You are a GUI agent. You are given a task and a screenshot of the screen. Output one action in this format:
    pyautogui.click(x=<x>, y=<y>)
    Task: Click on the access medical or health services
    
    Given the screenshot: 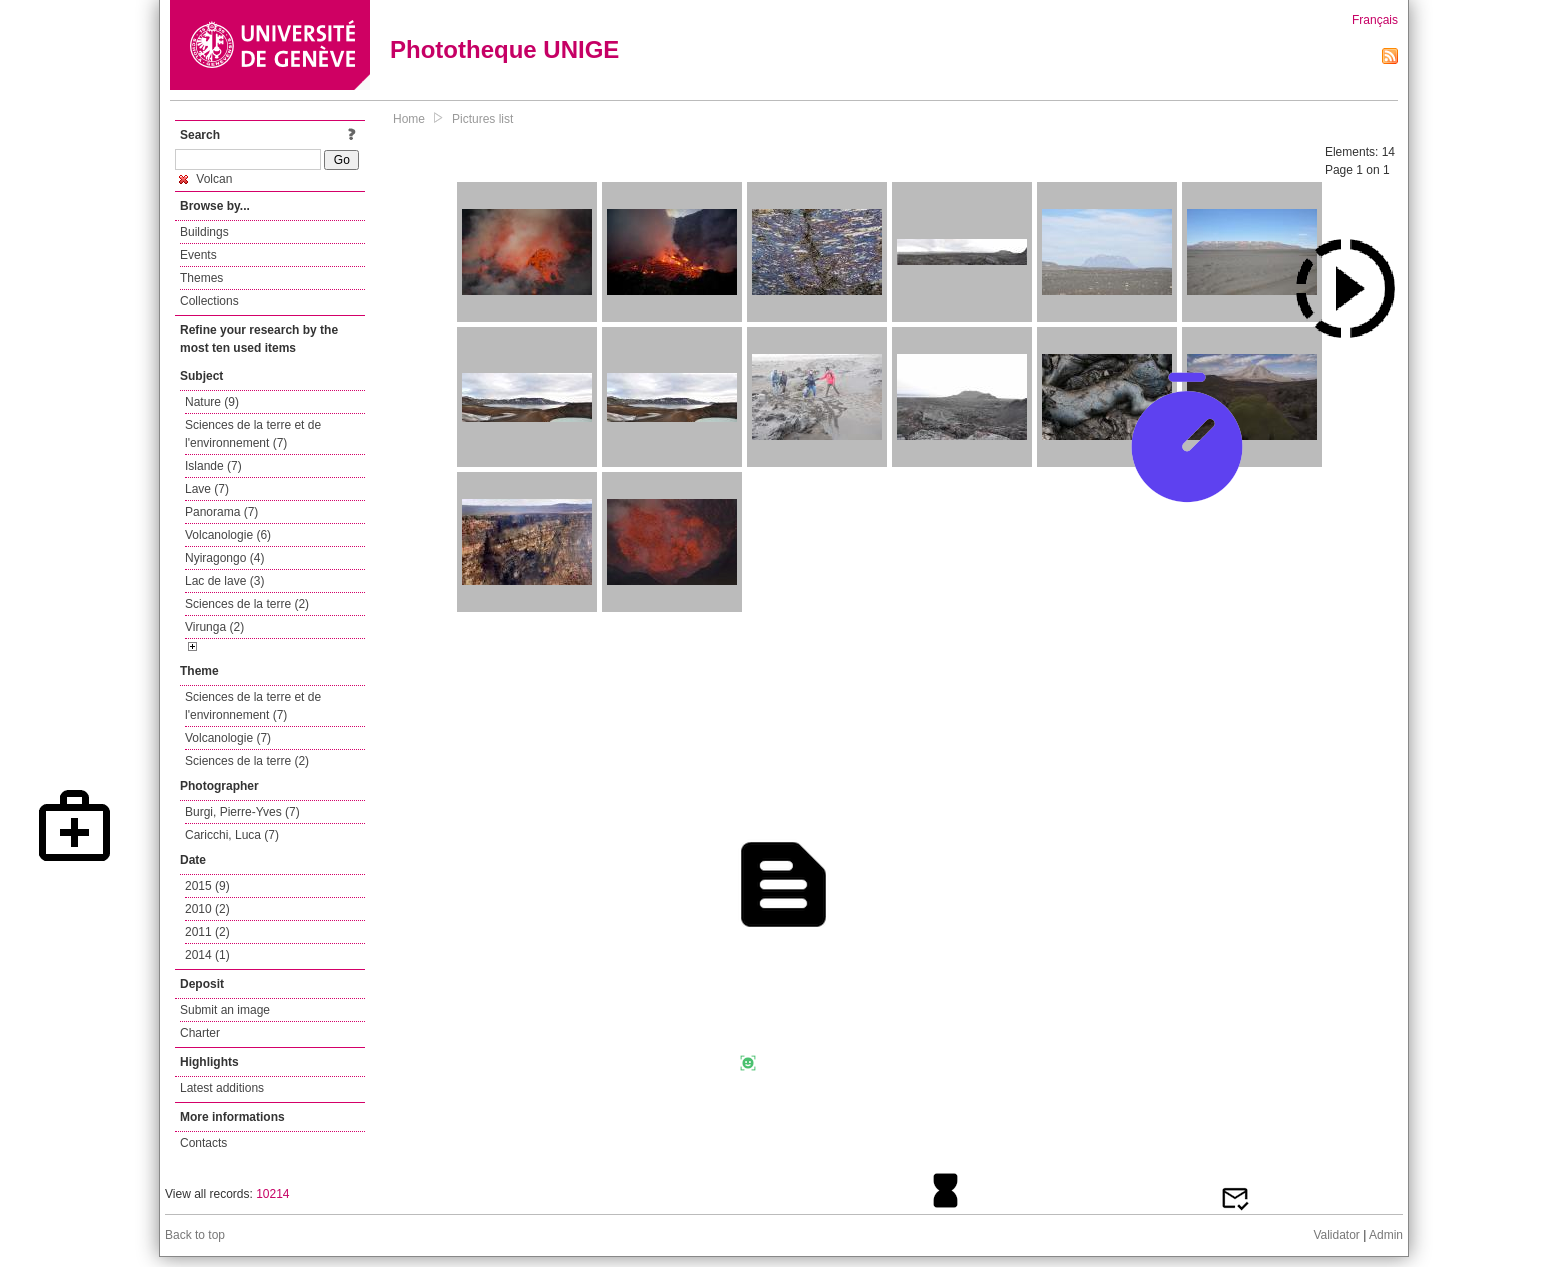 What is the action you would take?
    pyautogui.click(x=74, y=825)
    